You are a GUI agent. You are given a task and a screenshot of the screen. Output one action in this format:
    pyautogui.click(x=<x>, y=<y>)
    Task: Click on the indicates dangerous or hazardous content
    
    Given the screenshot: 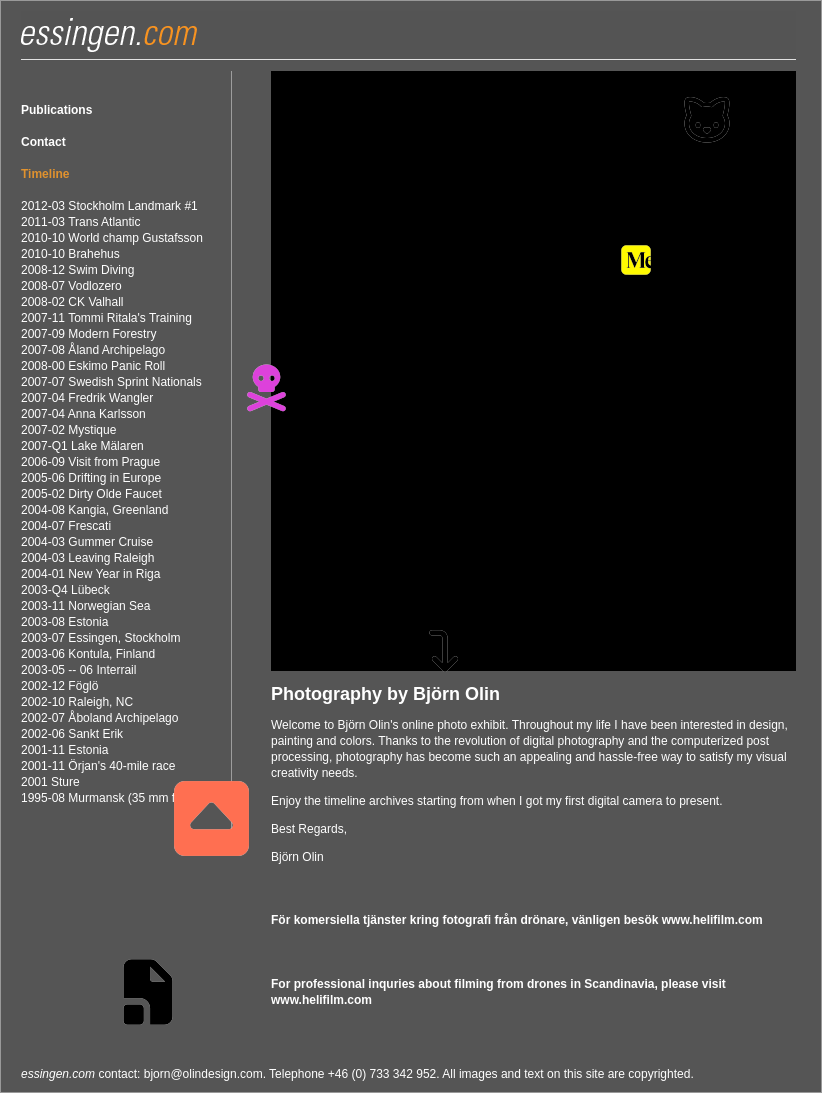 What is the action you would take?
    pyautogui.click(x=266, y=386)
    